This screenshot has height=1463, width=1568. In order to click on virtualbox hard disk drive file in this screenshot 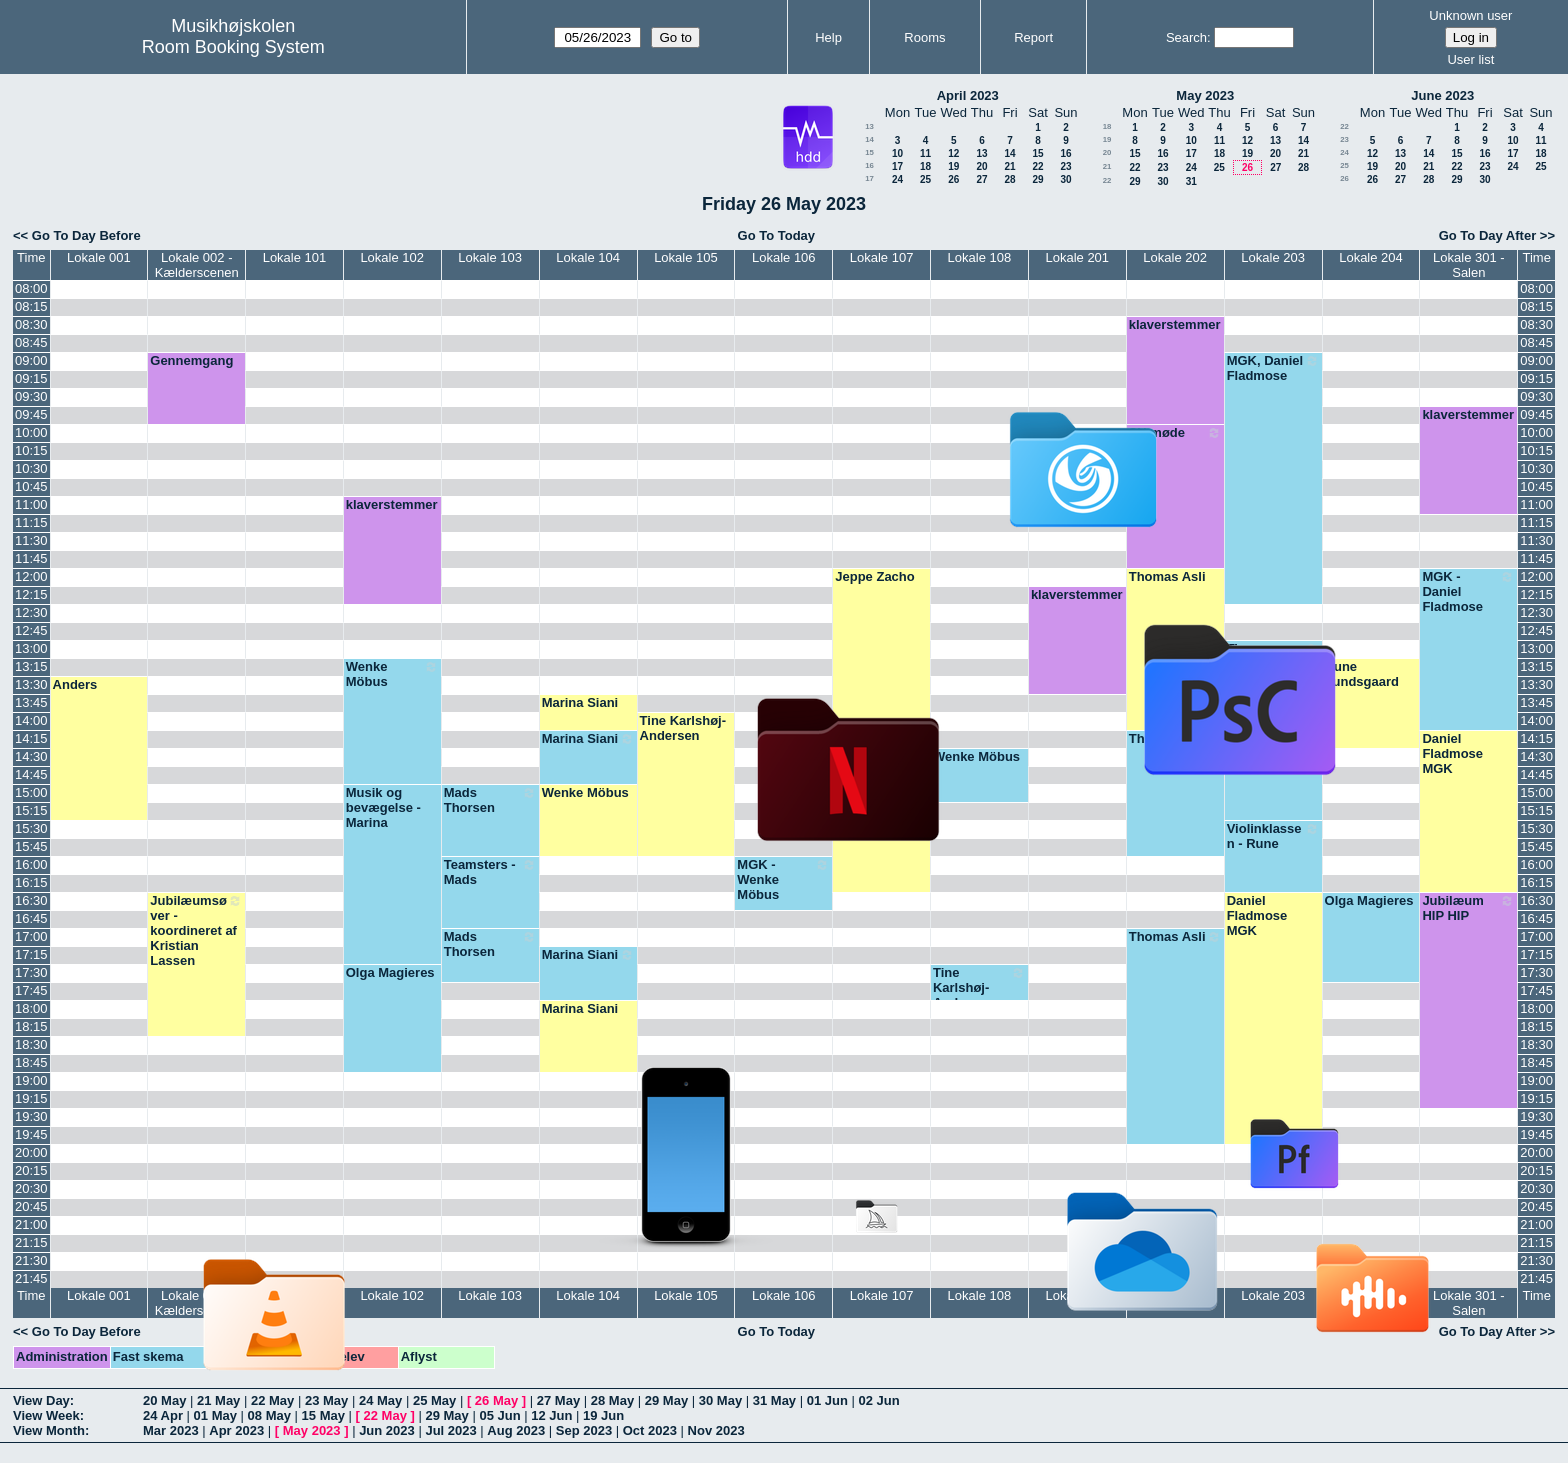, I will do `click(808, 137)`.